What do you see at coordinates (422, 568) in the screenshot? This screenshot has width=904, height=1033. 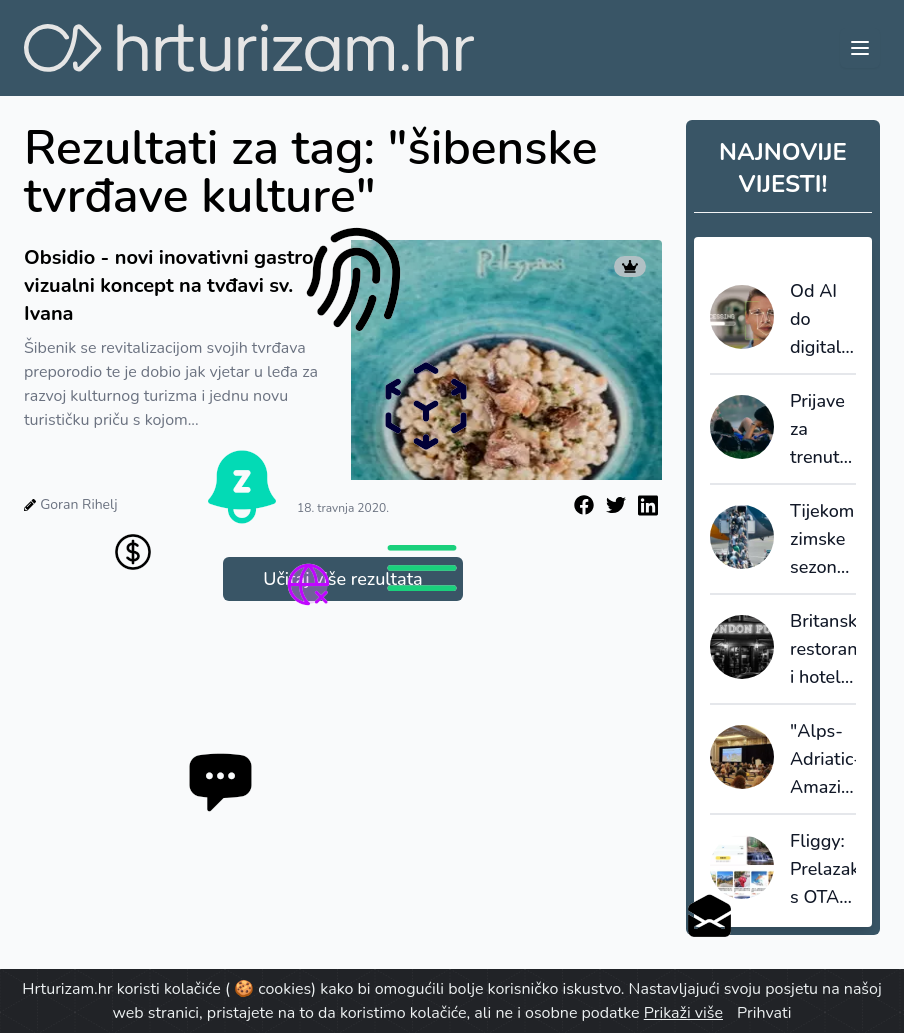 I see `open navigation menu` at bounding box center [422, 568].